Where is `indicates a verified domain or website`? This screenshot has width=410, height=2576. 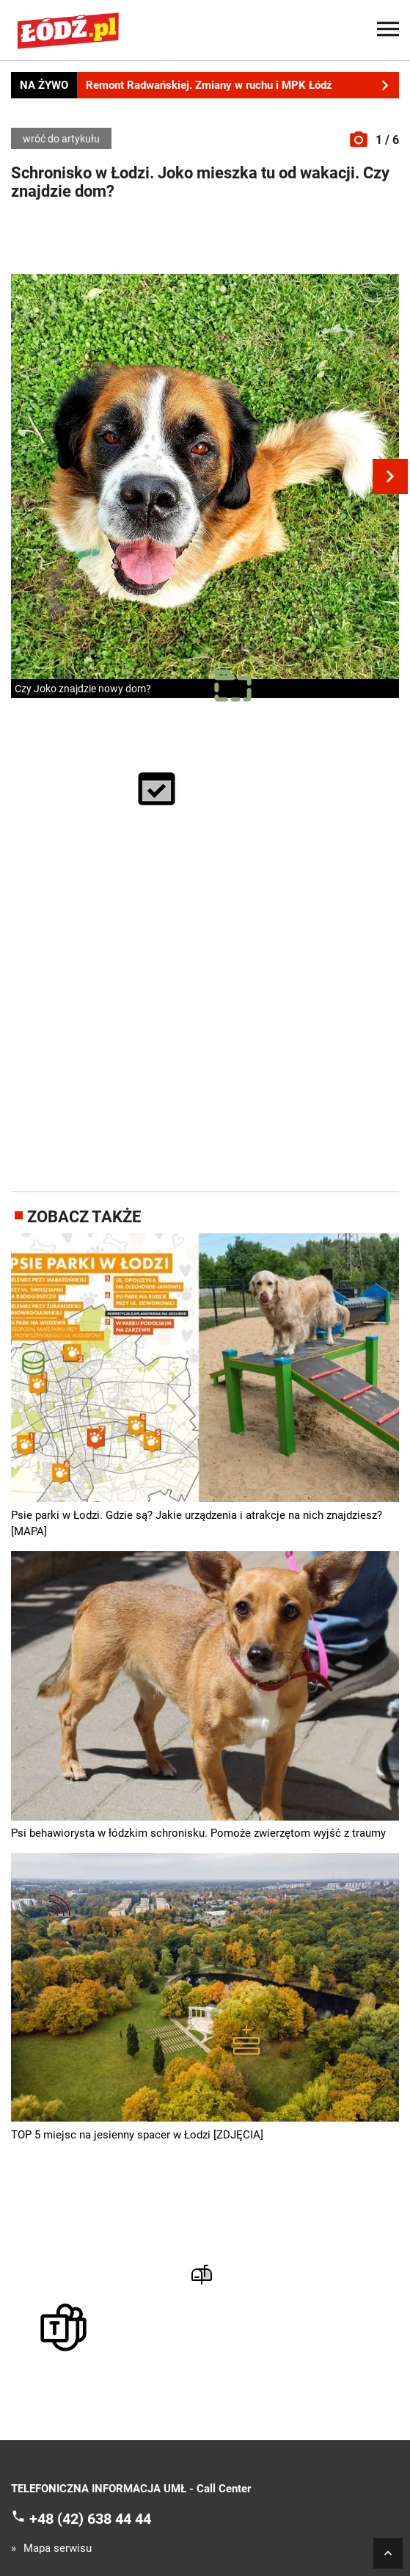
indicates a verified domain or website is located at coordinates (156, 788).